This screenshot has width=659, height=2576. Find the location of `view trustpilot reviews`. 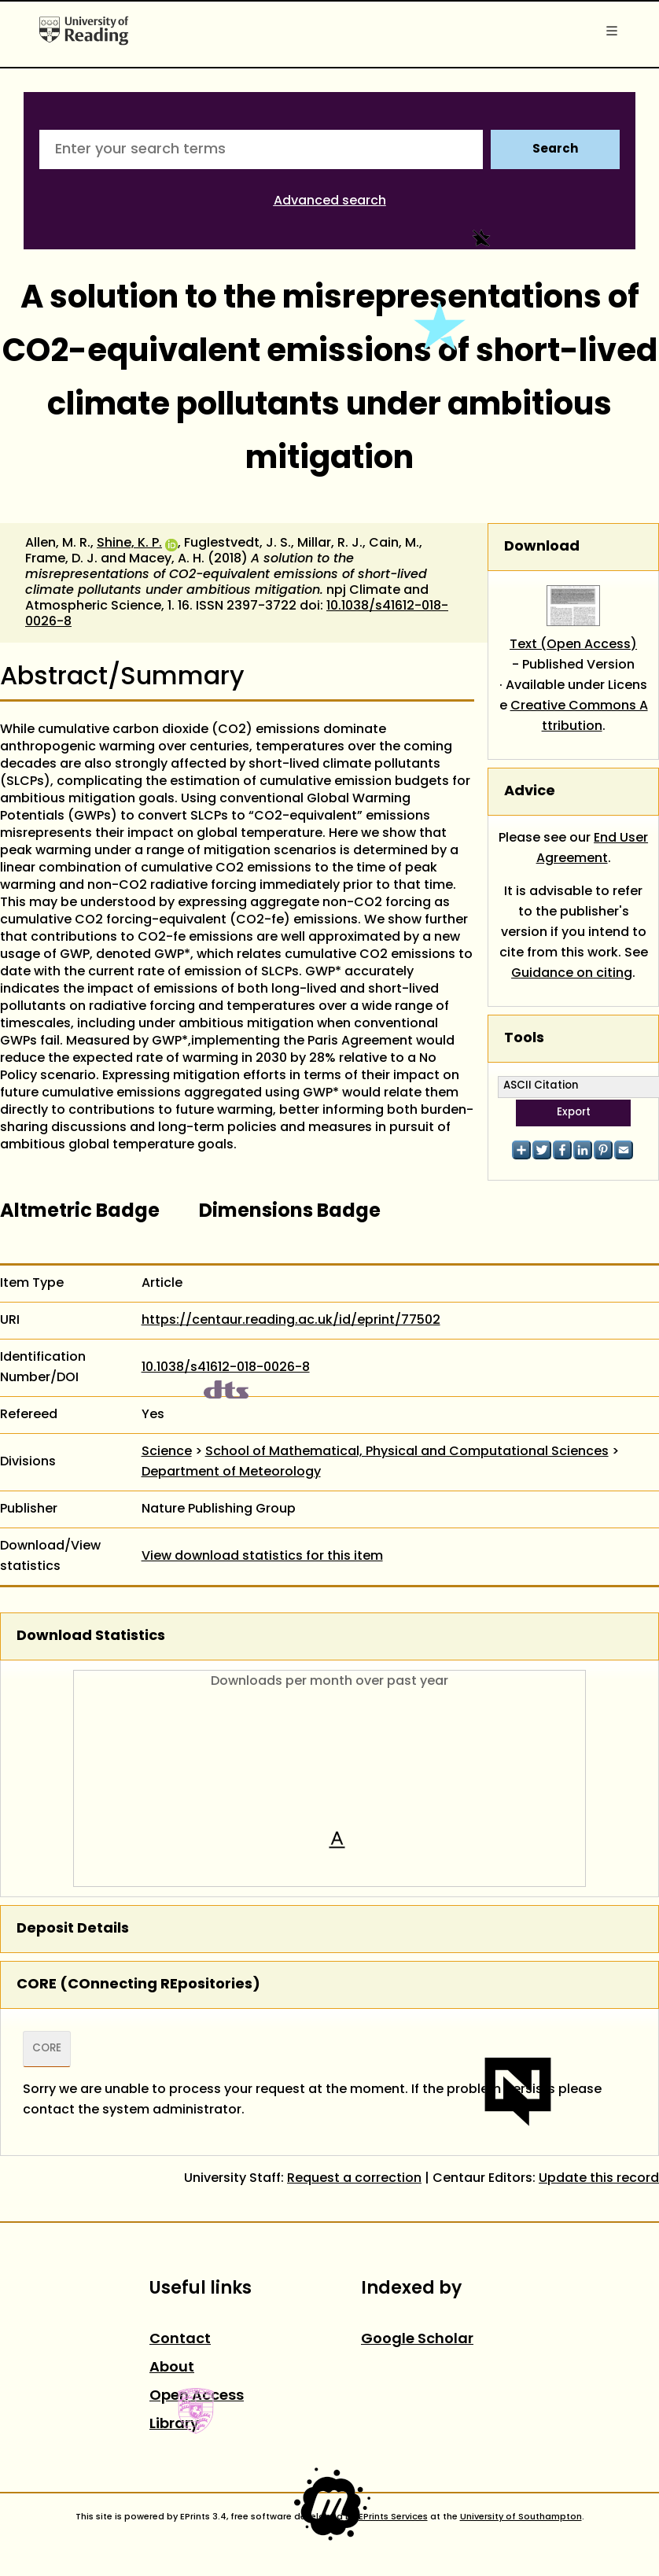

view trustpilot reviews is located at coordinates (440, 326).